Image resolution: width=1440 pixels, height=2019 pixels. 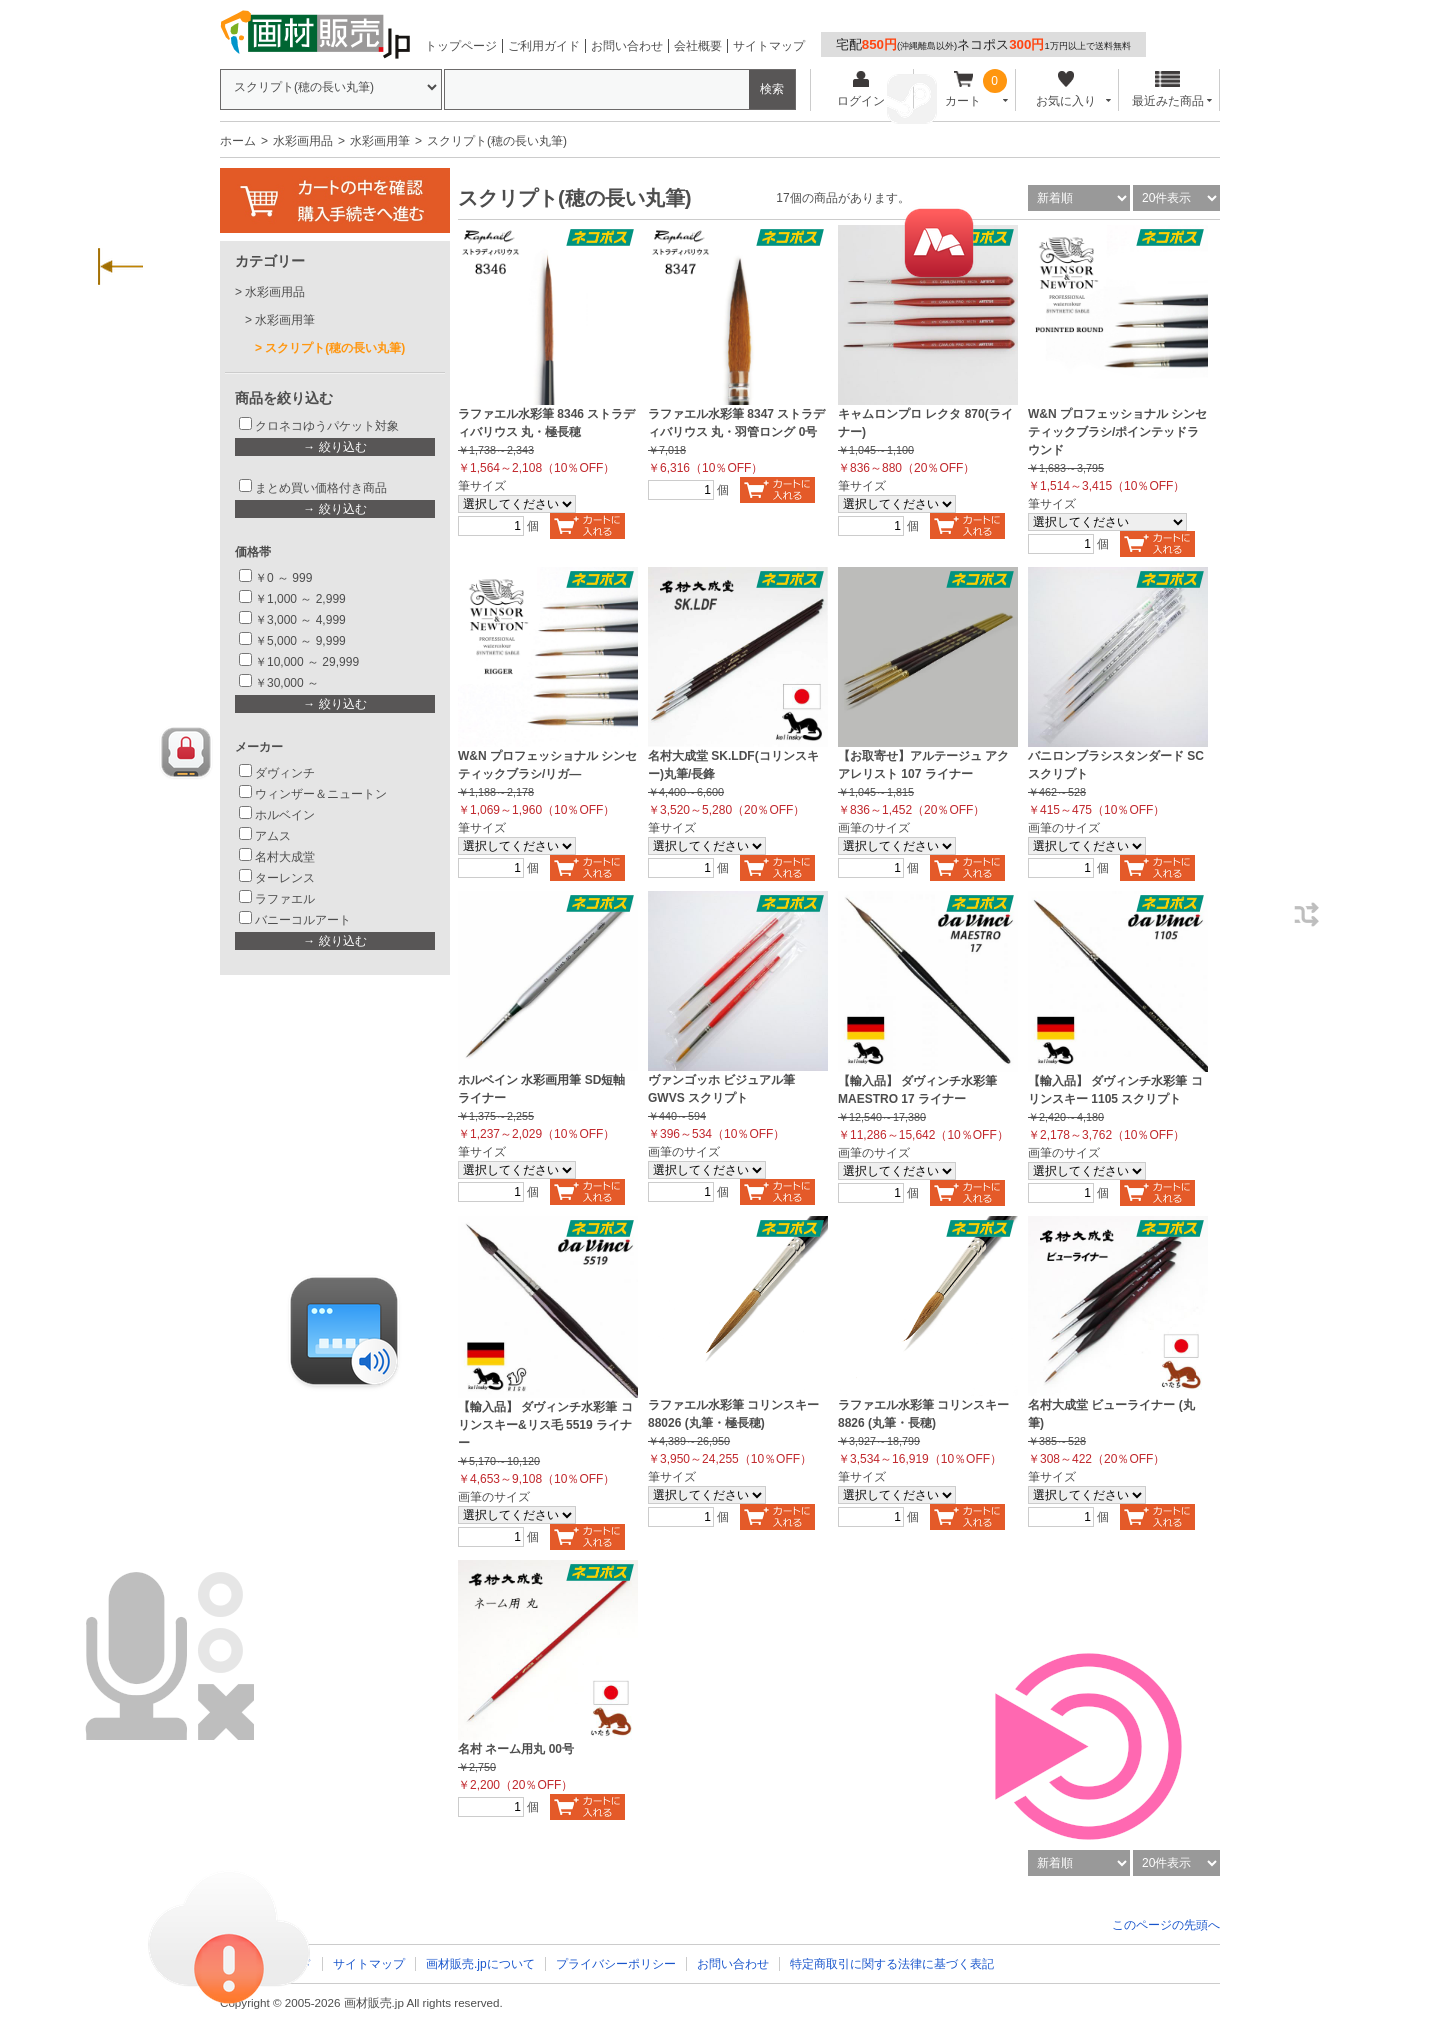 What do you see at coordinates (1088, 1746) in the screenshot?
I see `launch mate desktop environment` at bounding box center [1088, 1746].